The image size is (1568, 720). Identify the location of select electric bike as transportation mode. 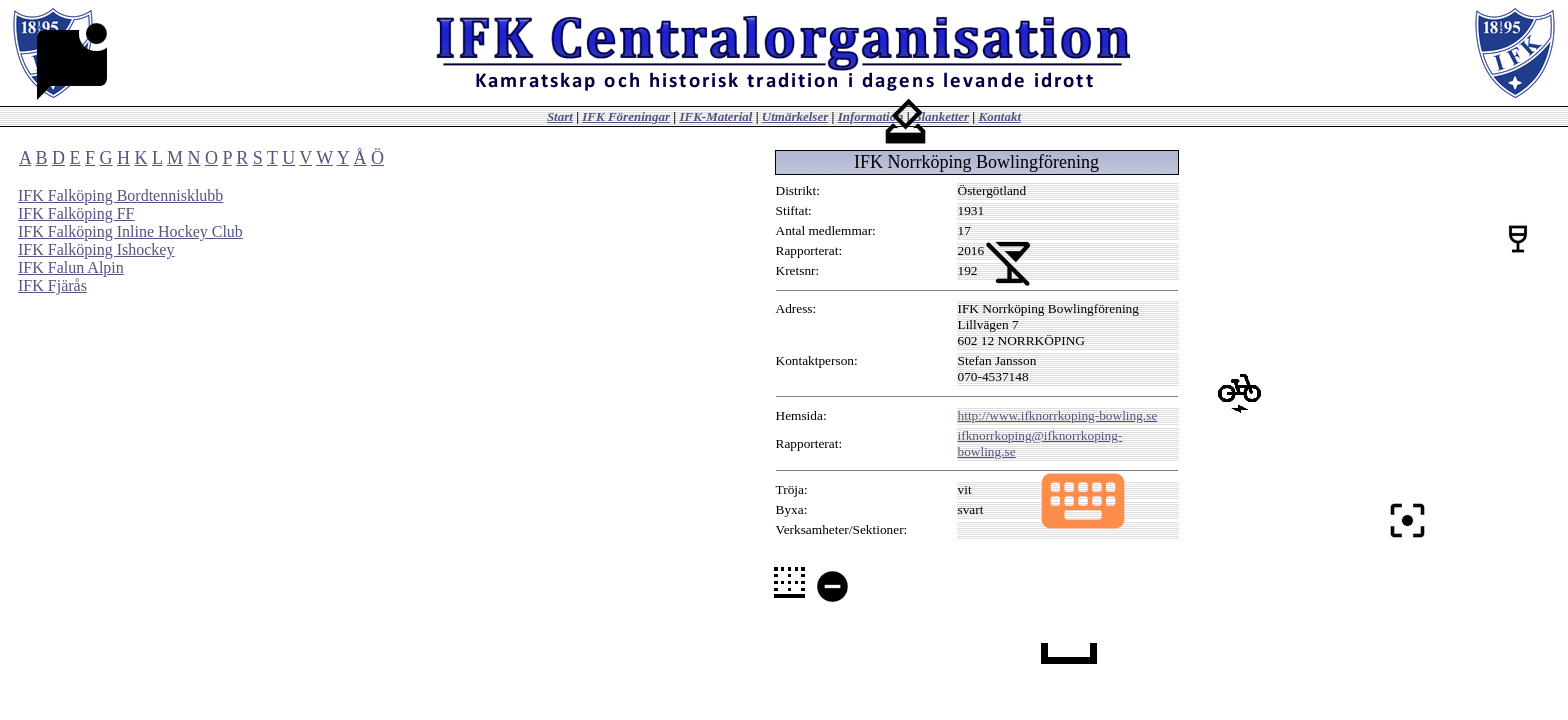
(1239, 393).